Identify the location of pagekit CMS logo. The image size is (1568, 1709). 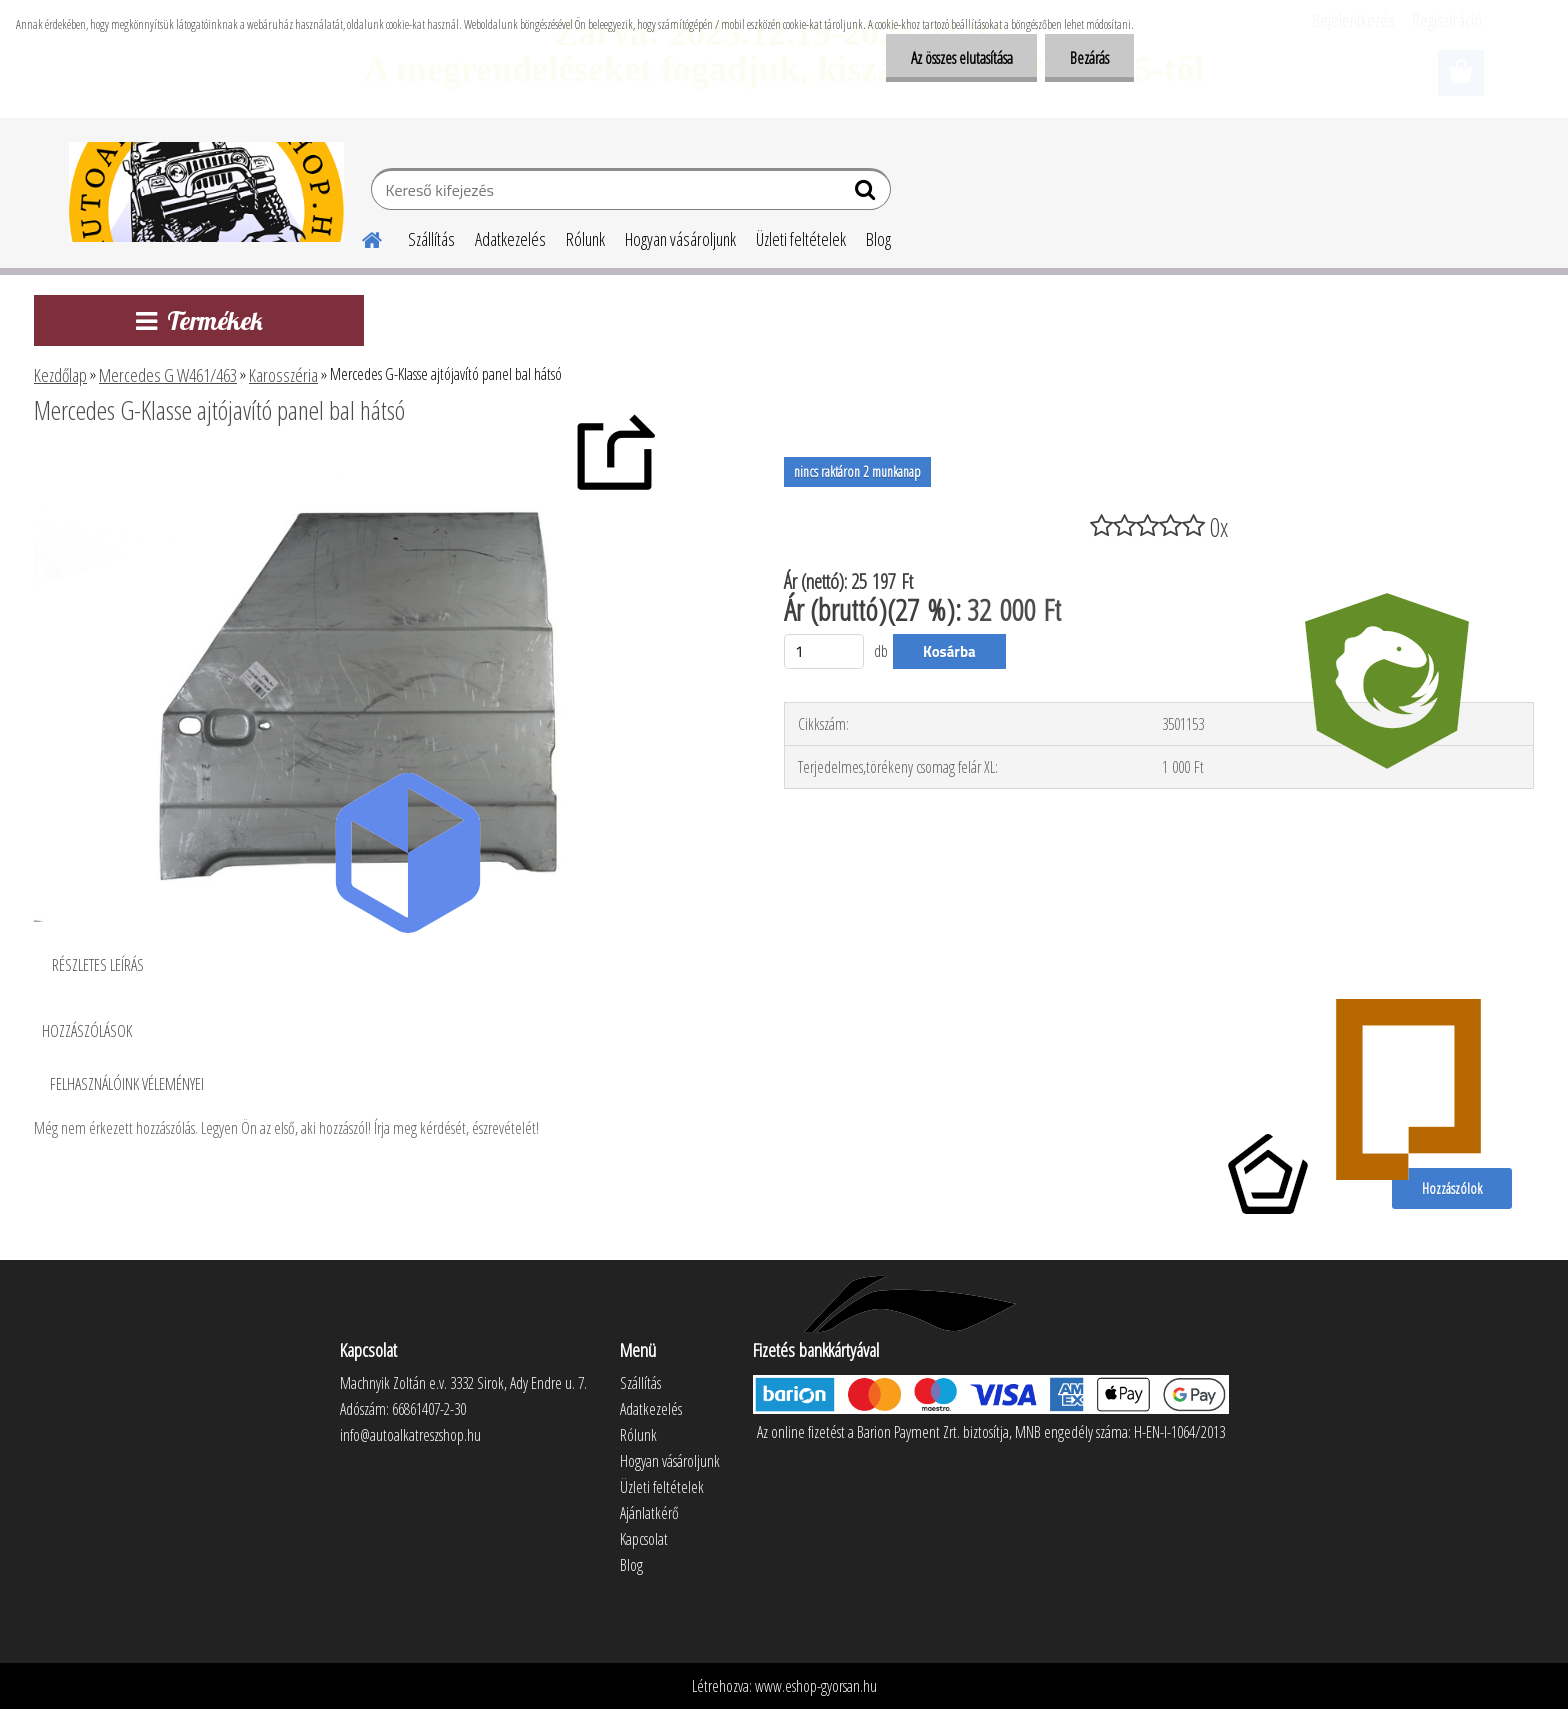
(1408, 1089).